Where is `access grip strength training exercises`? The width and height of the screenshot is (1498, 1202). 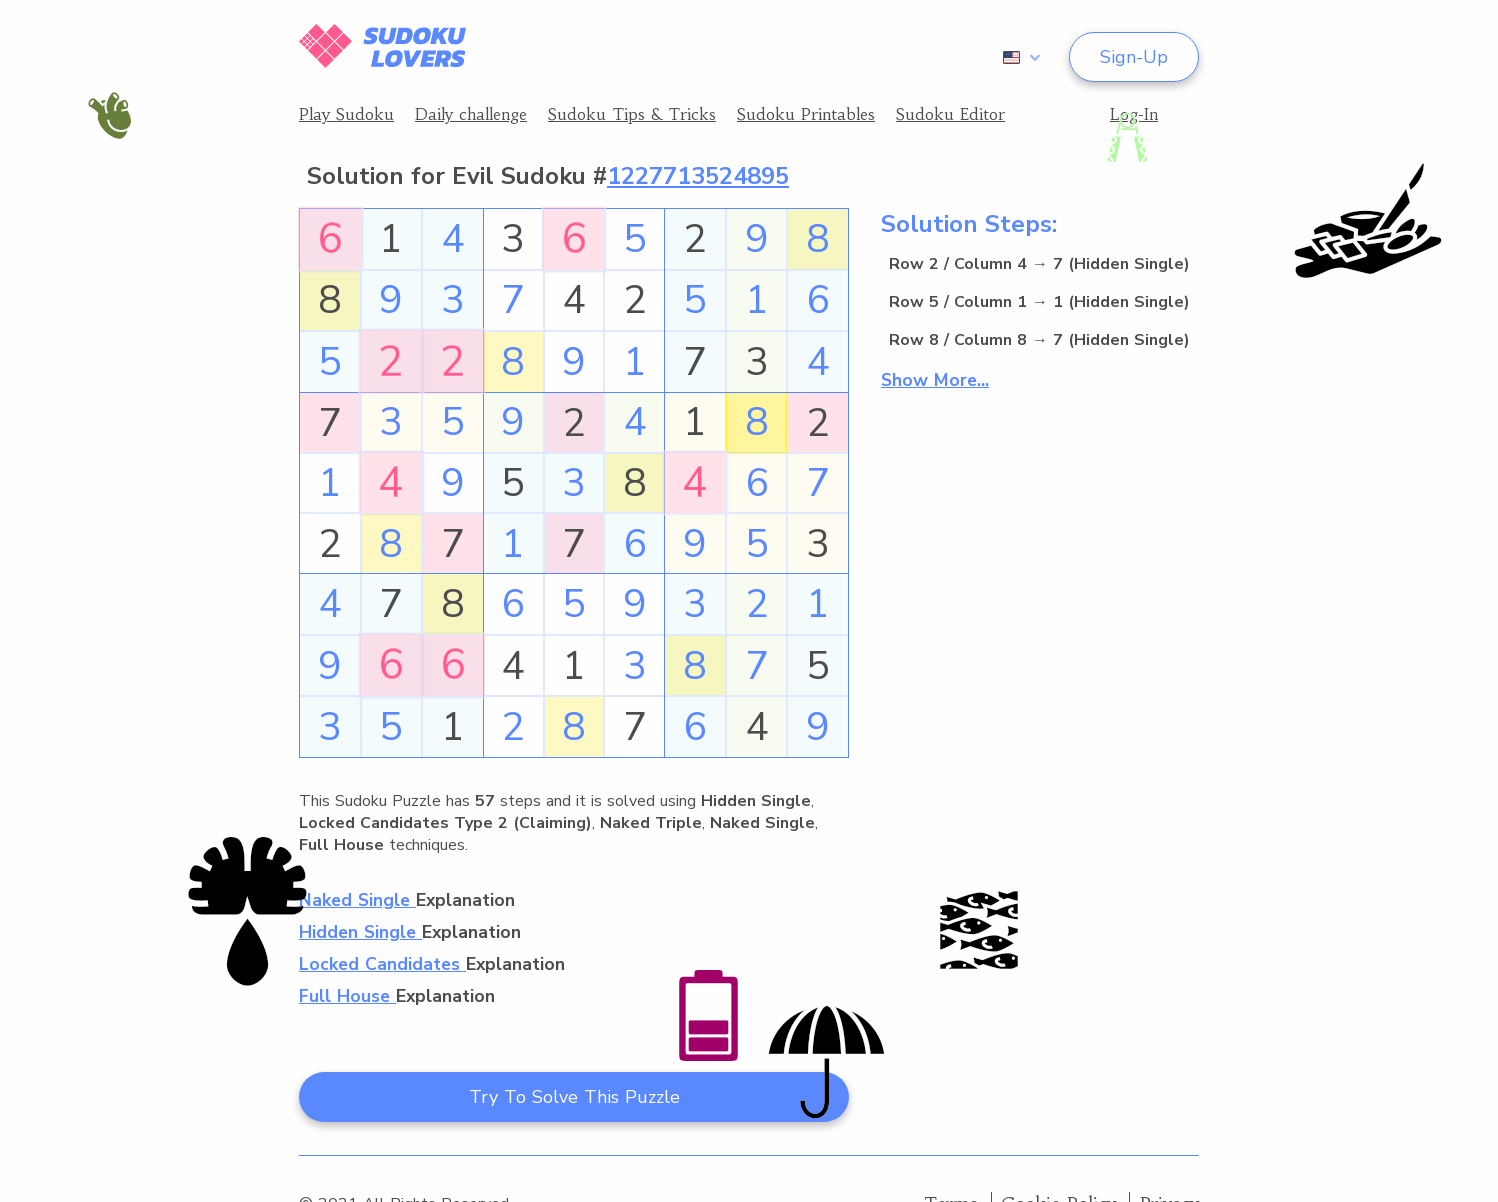 access grip strength training exercises is located at coordinates (1127, 137).